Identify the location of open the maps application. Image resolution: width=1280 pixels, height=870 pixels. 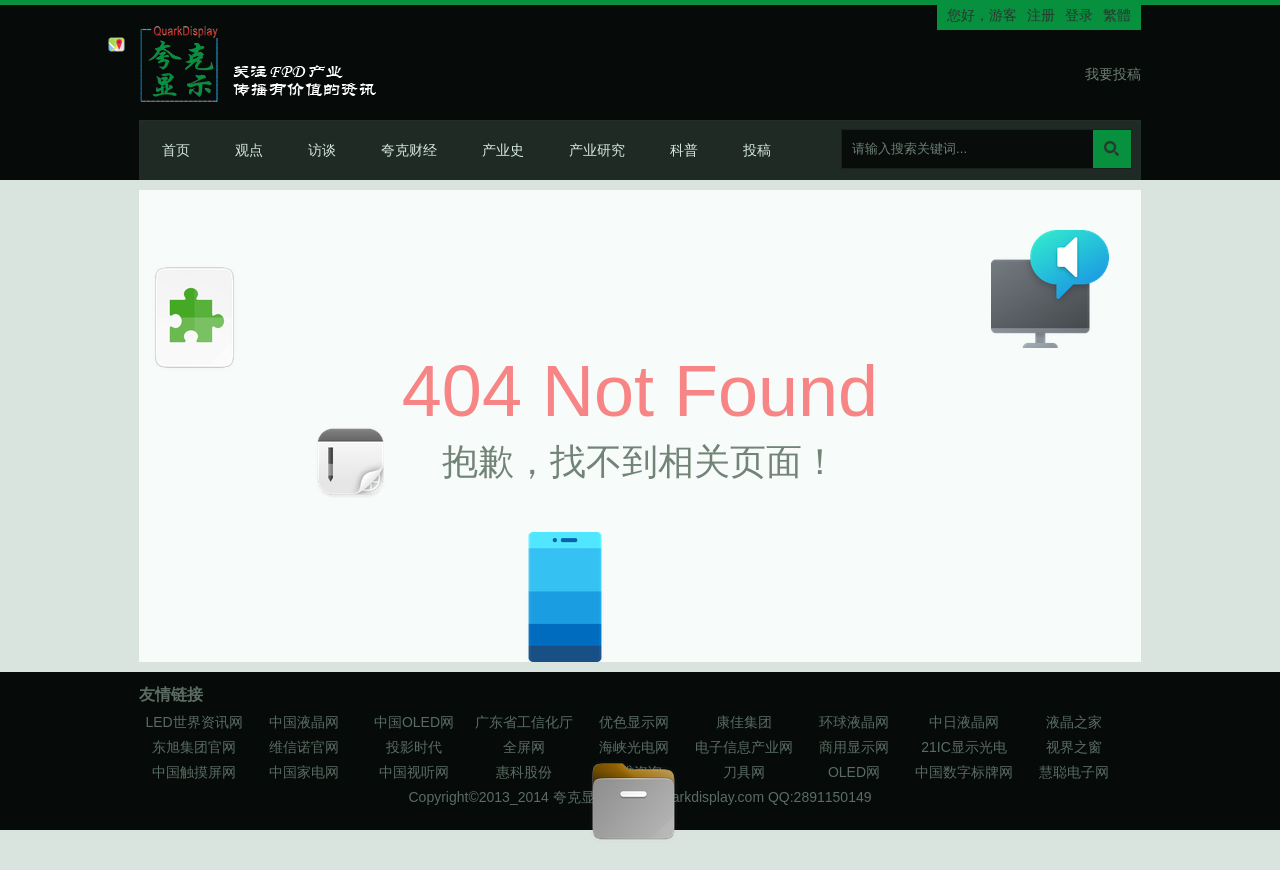
(116, 44).